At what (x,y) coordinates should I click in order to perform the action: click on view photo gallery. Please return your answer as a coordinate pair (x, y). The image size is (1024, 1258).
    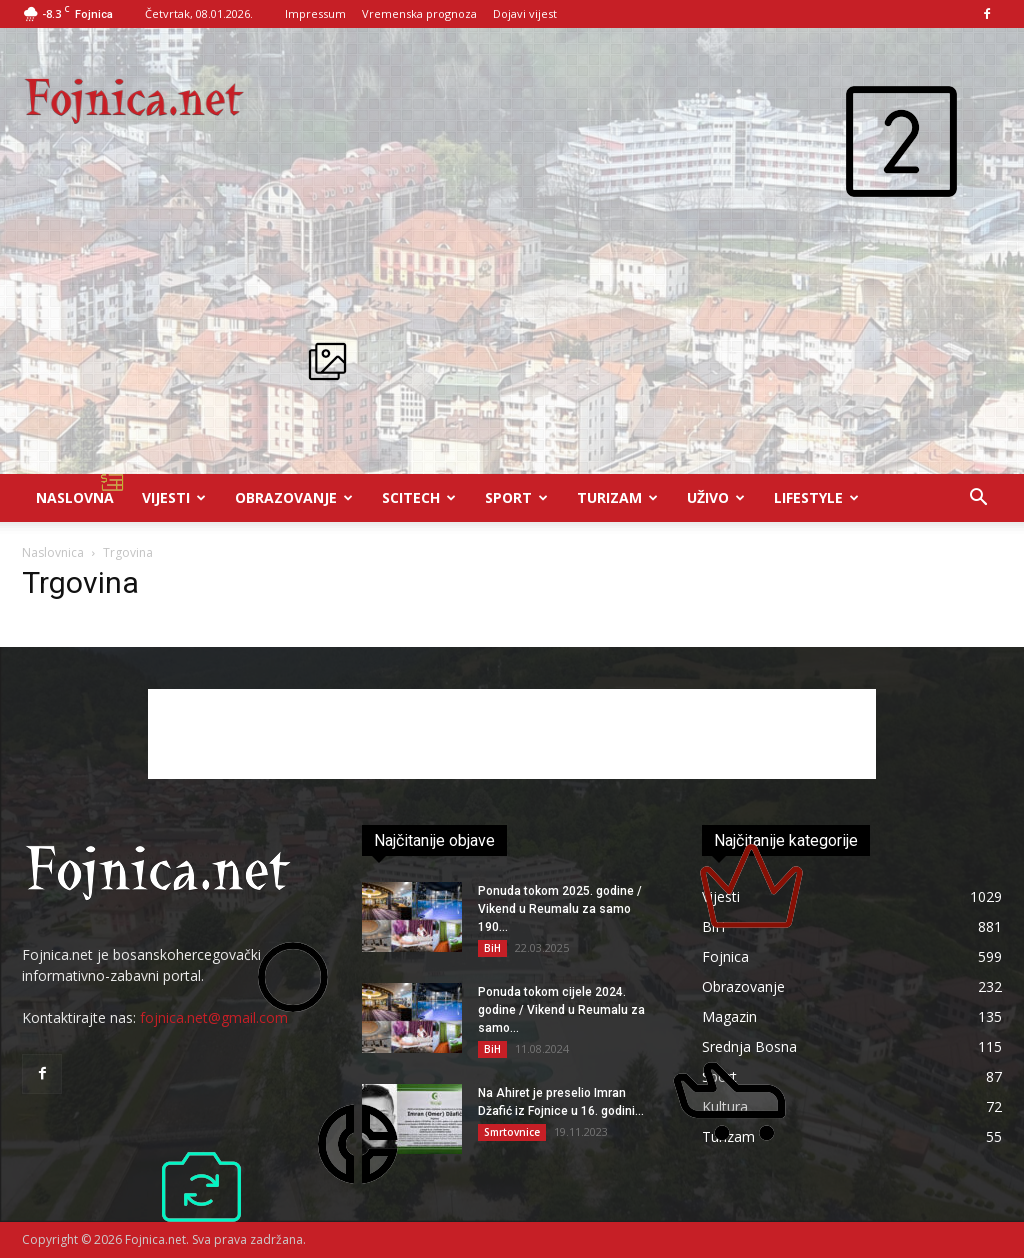
    Looking at the image, I should click on (327, 361).